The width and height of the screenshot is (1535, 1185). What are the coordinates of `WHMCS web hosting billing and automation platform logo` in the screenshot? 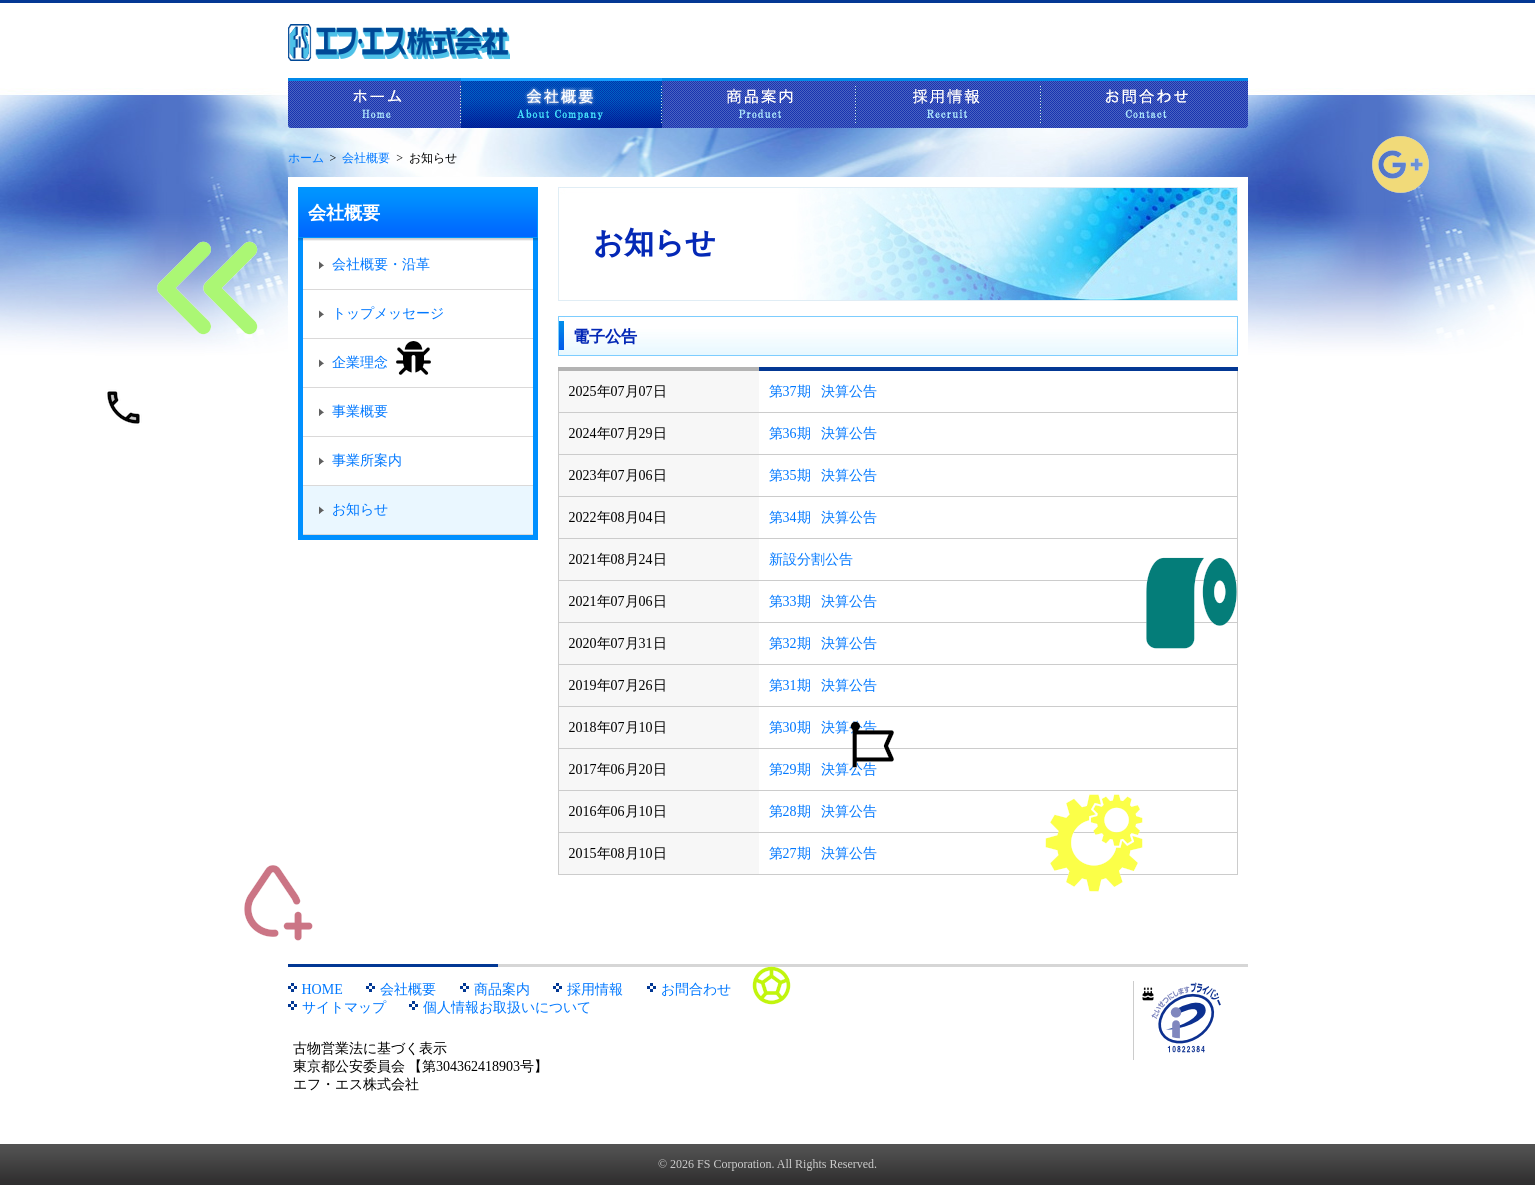 It's located at (1094, 843).